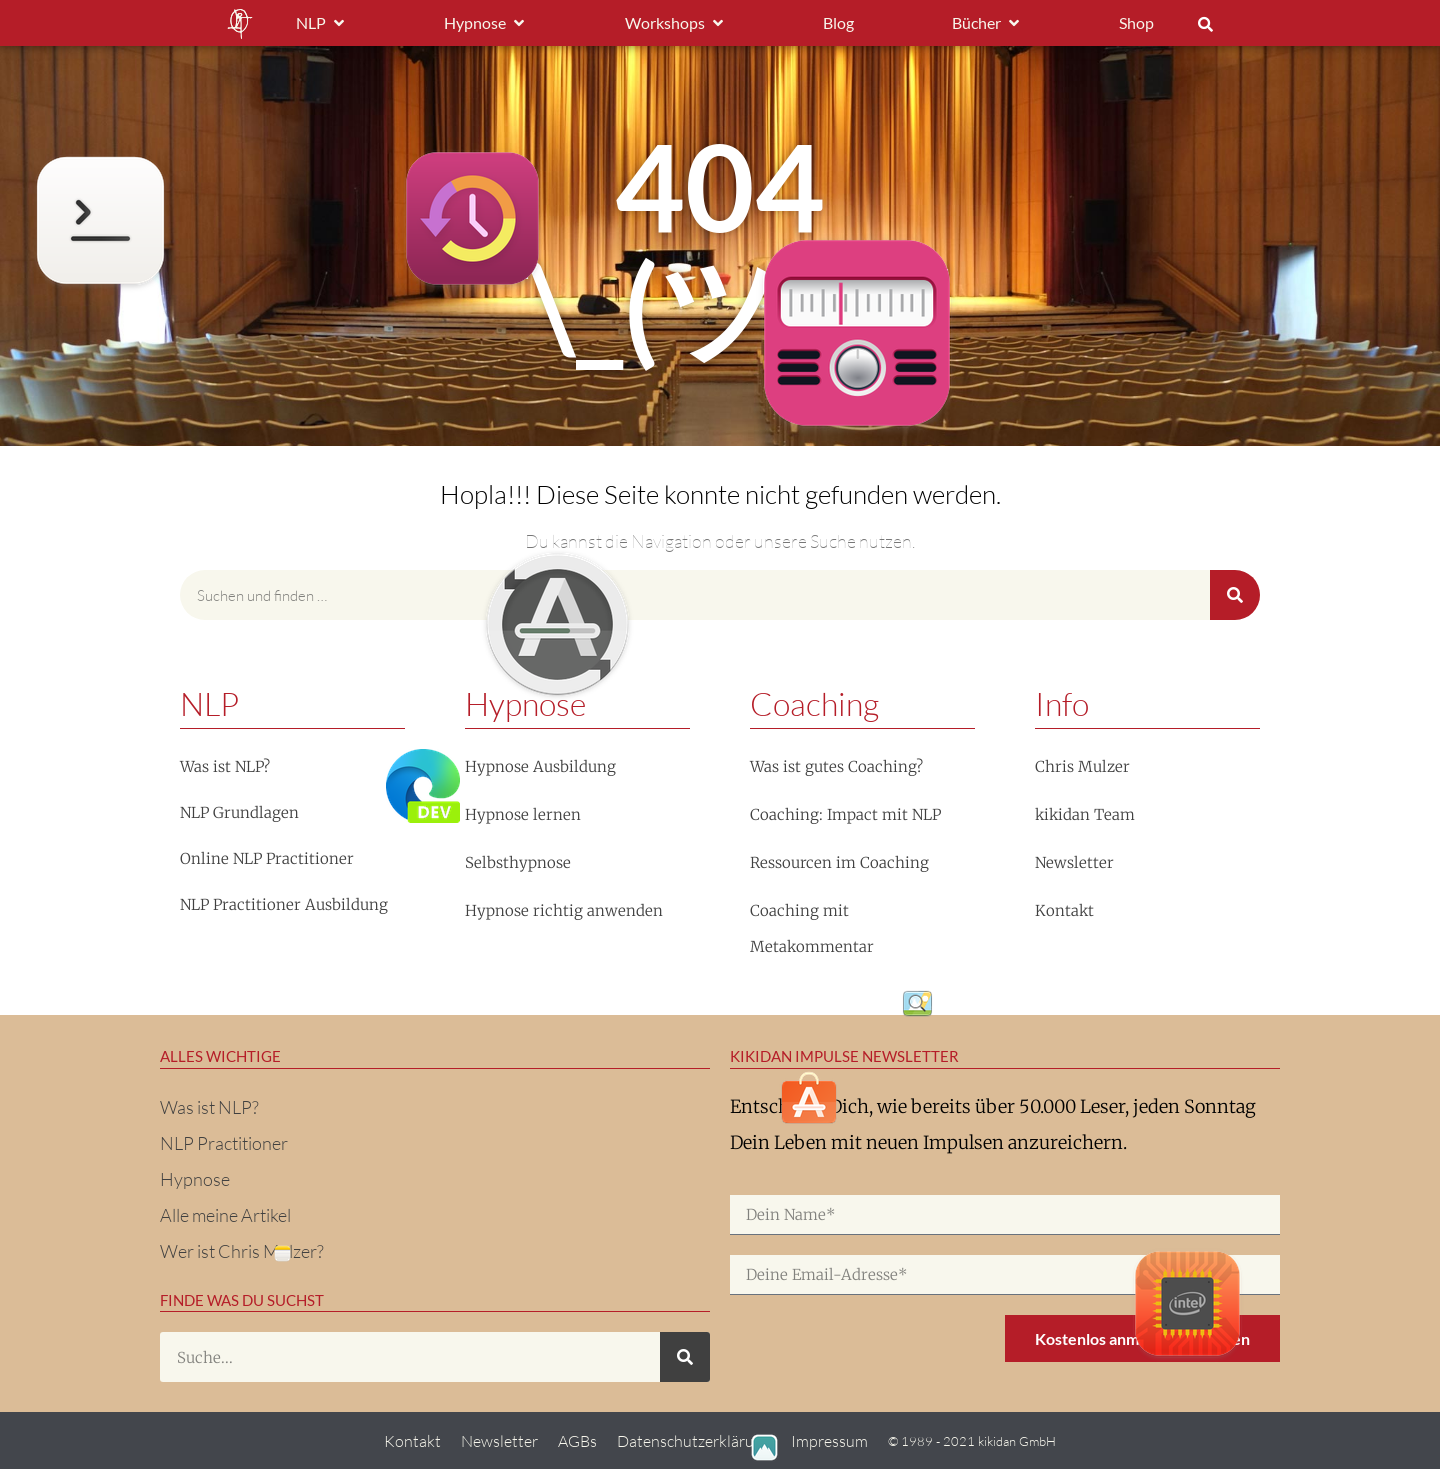 This screenshot has height=1469, width=1440. I want to click on open the software update manager, so click(557, 624).